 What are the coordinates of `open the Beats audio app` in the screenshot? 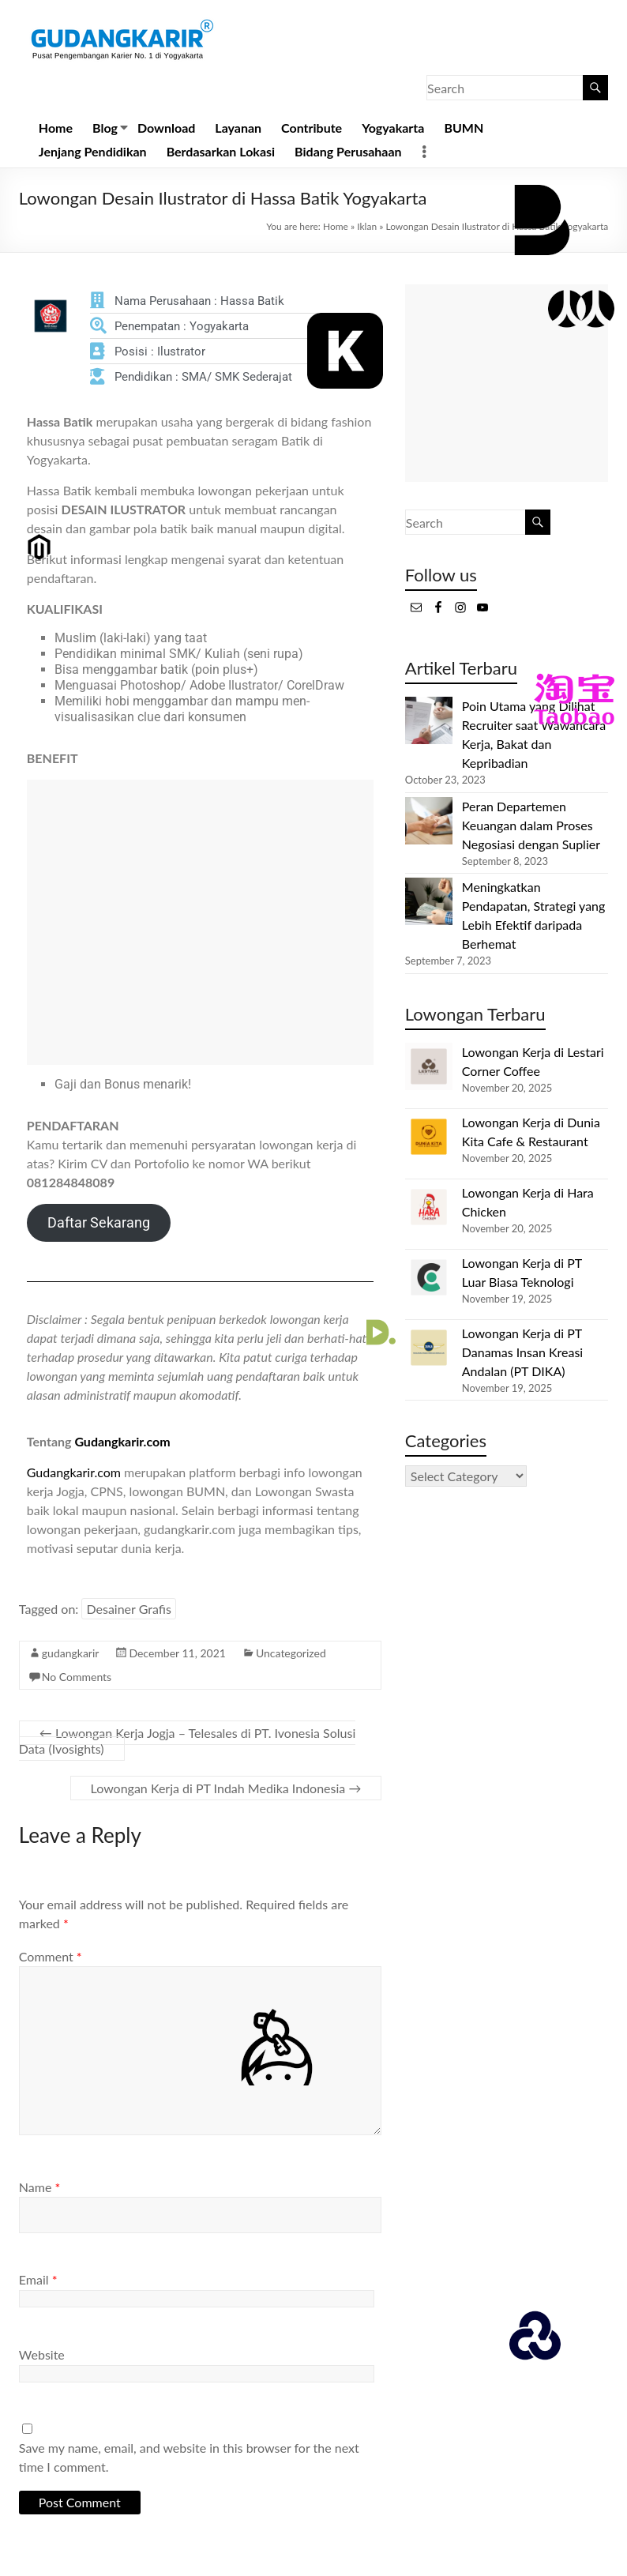 It's located at (542, 220).